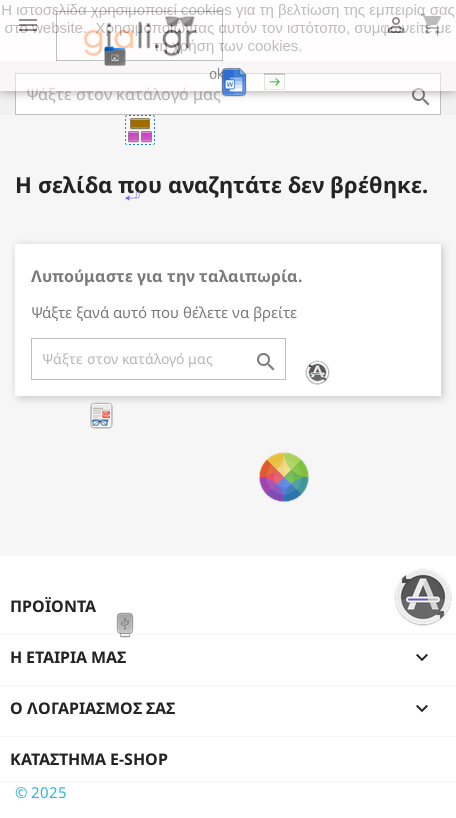  I want to click on open color picker tool, so click(284, 477).